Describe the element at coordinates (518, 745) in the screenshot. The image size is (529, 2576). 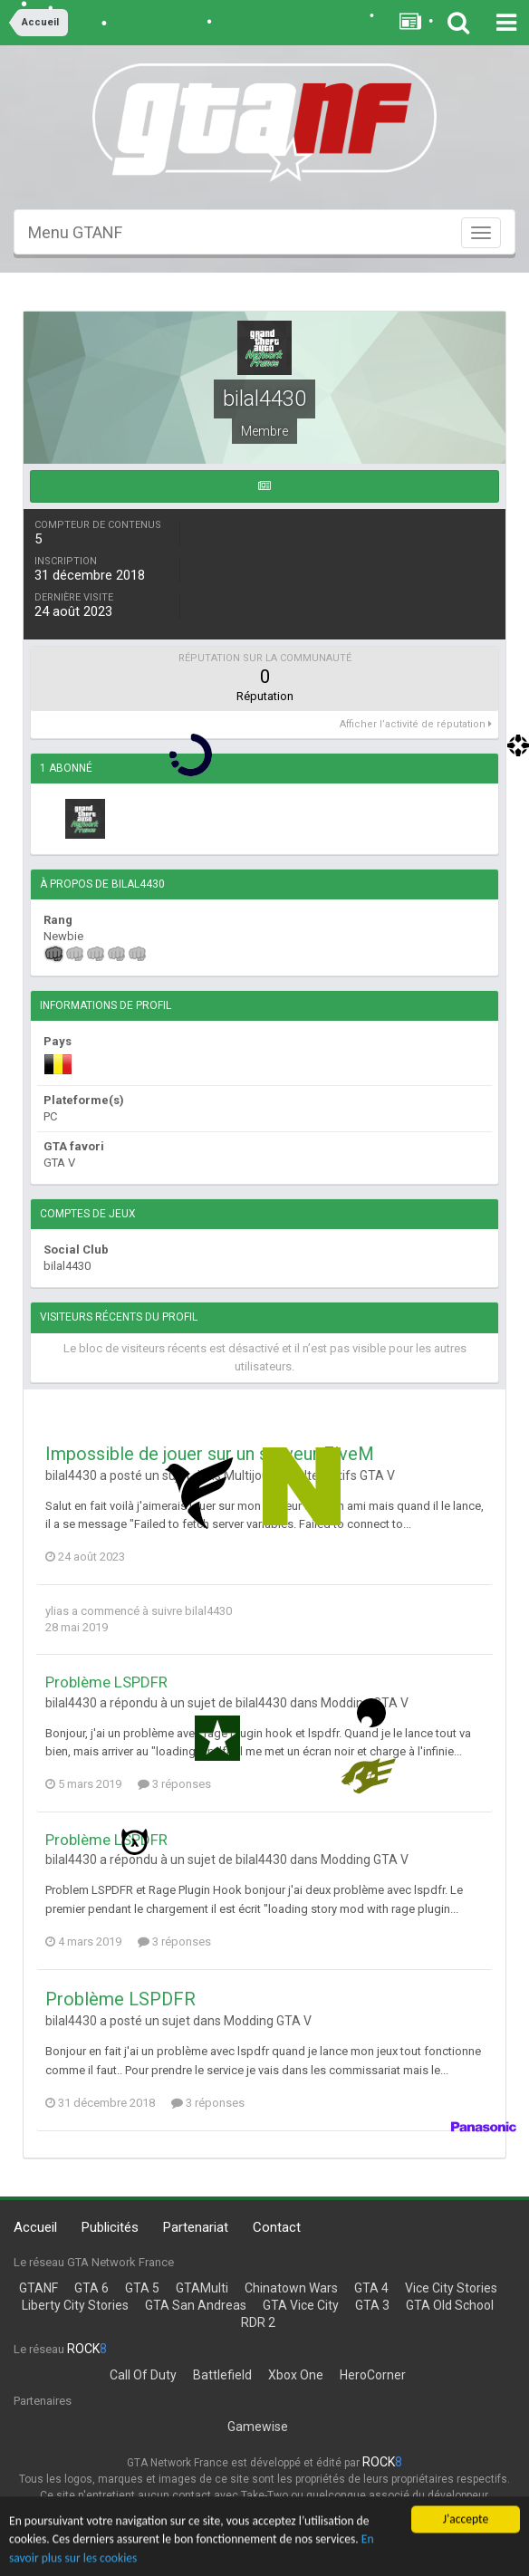
I see `visit the IGN gaming news and reviews website` at that location.